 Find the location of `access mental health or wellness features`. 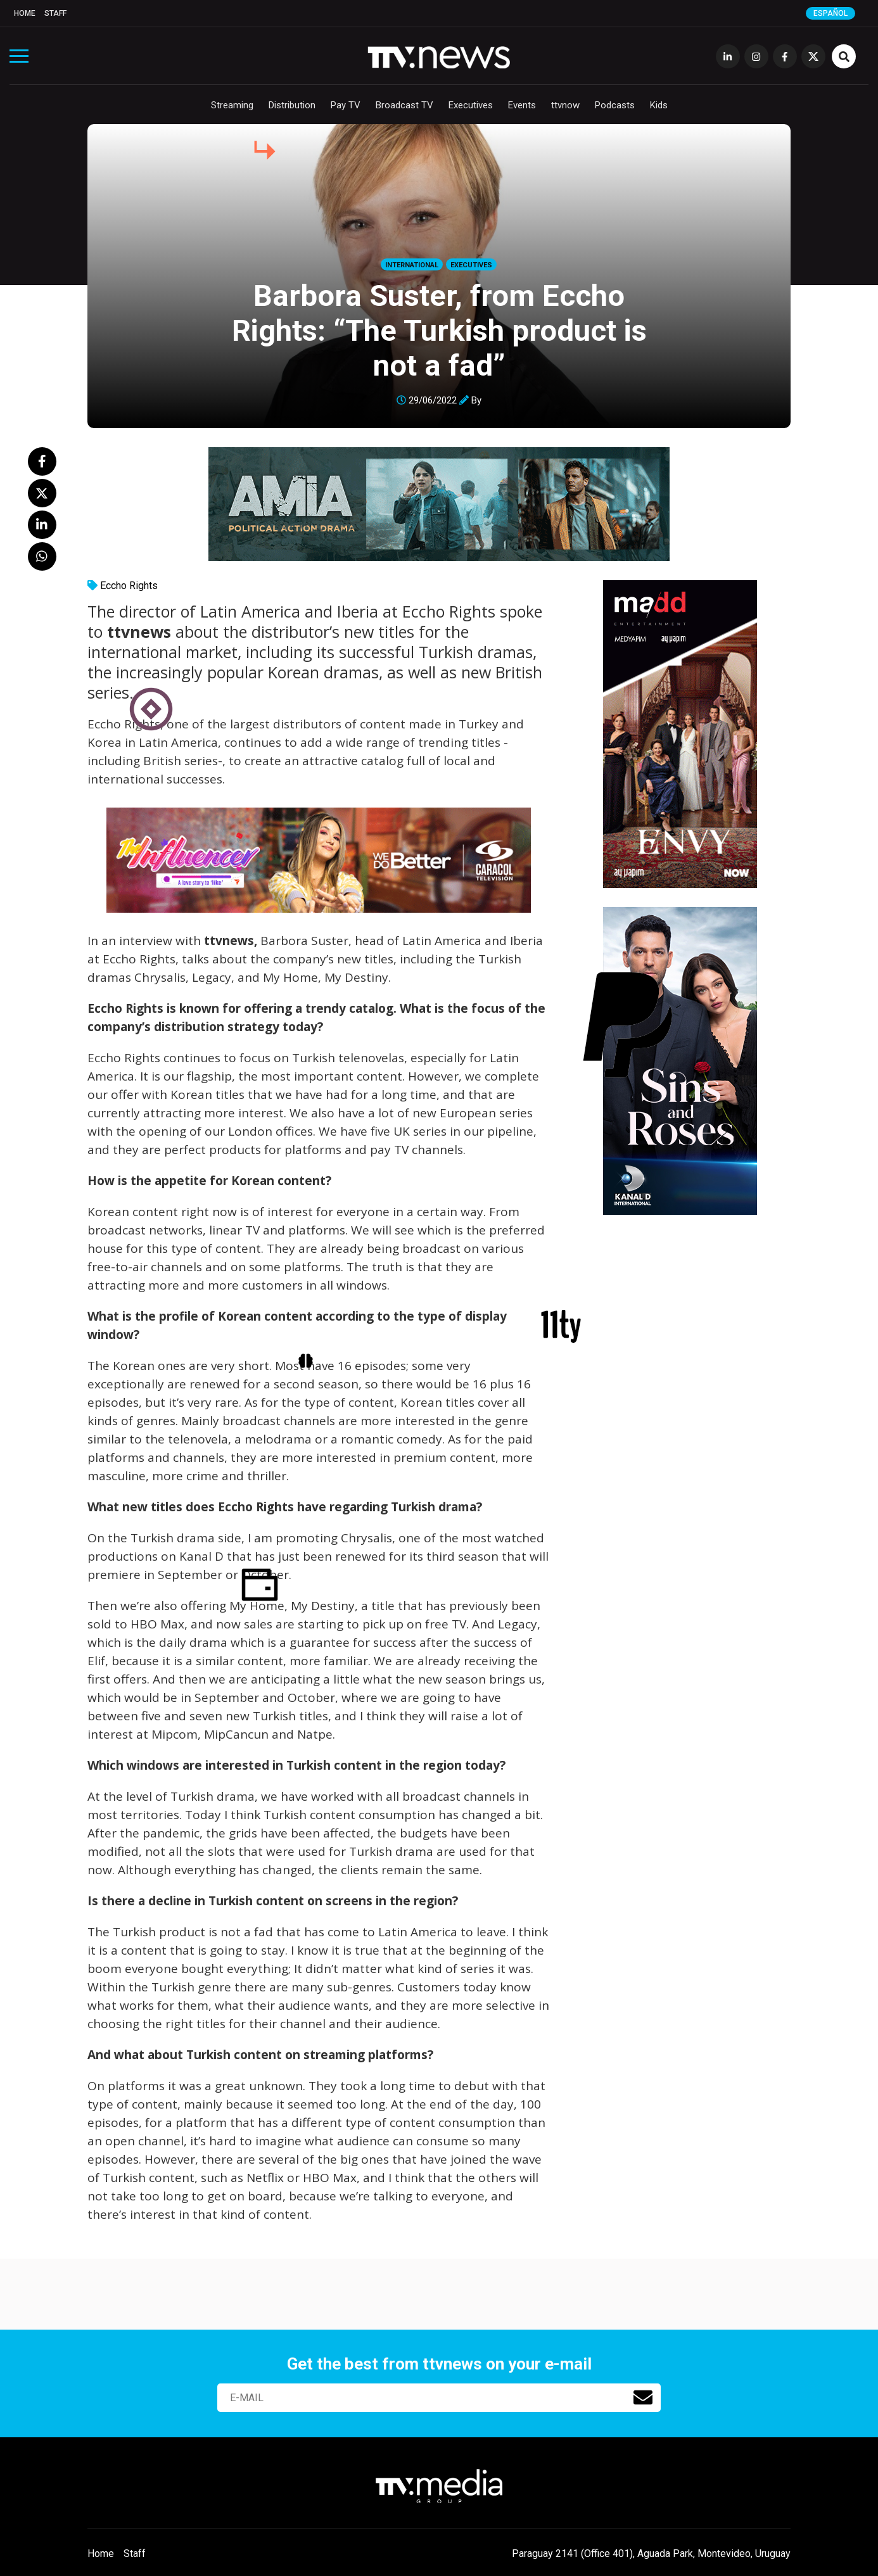

access mental health or wellness features is located at coordinates (305, 1361).